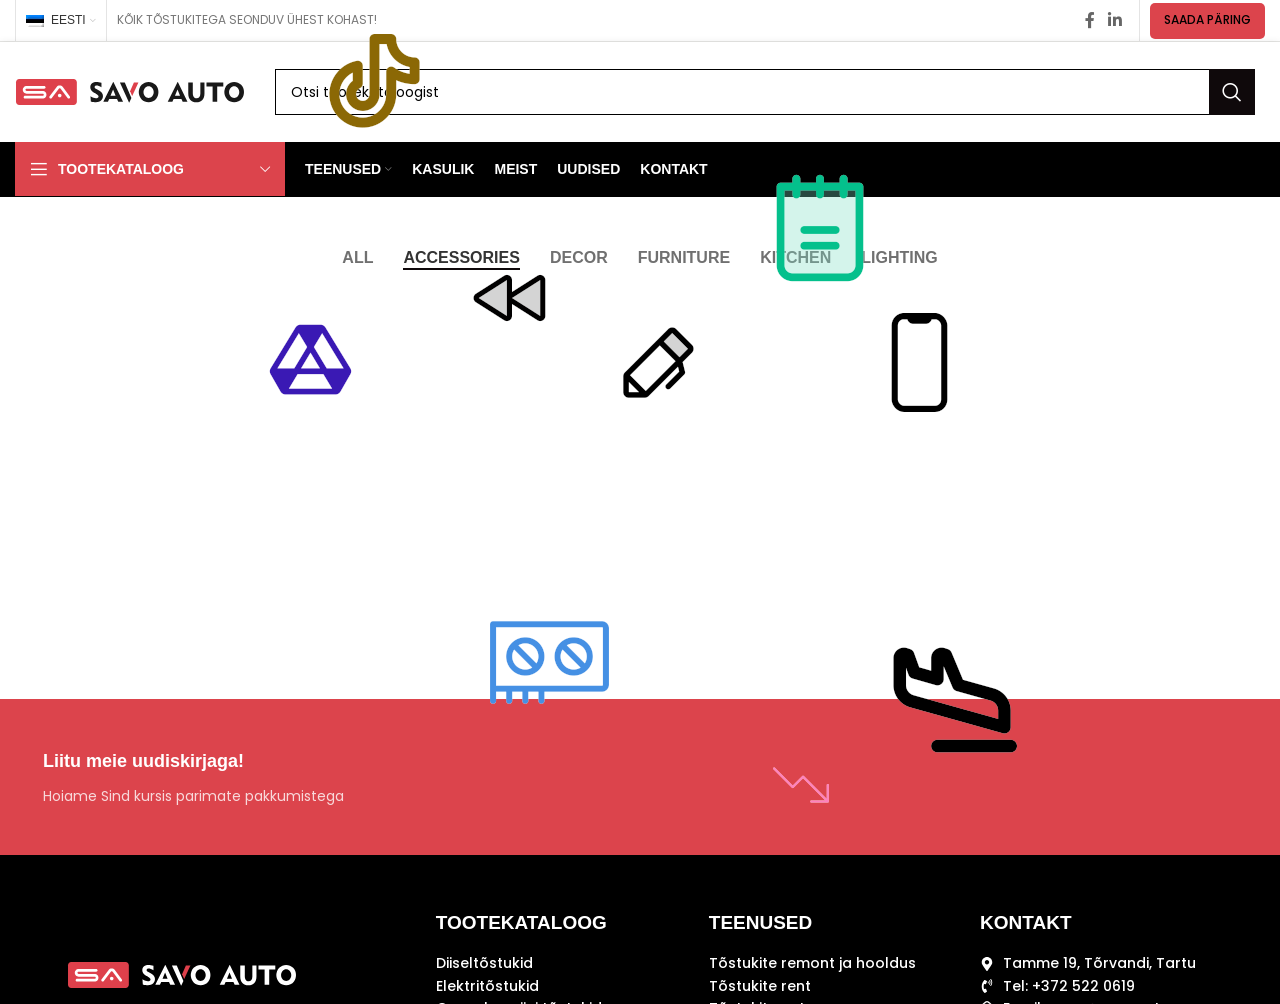  I want to click on rewind or skip backward in media playback, so click(512, 298).